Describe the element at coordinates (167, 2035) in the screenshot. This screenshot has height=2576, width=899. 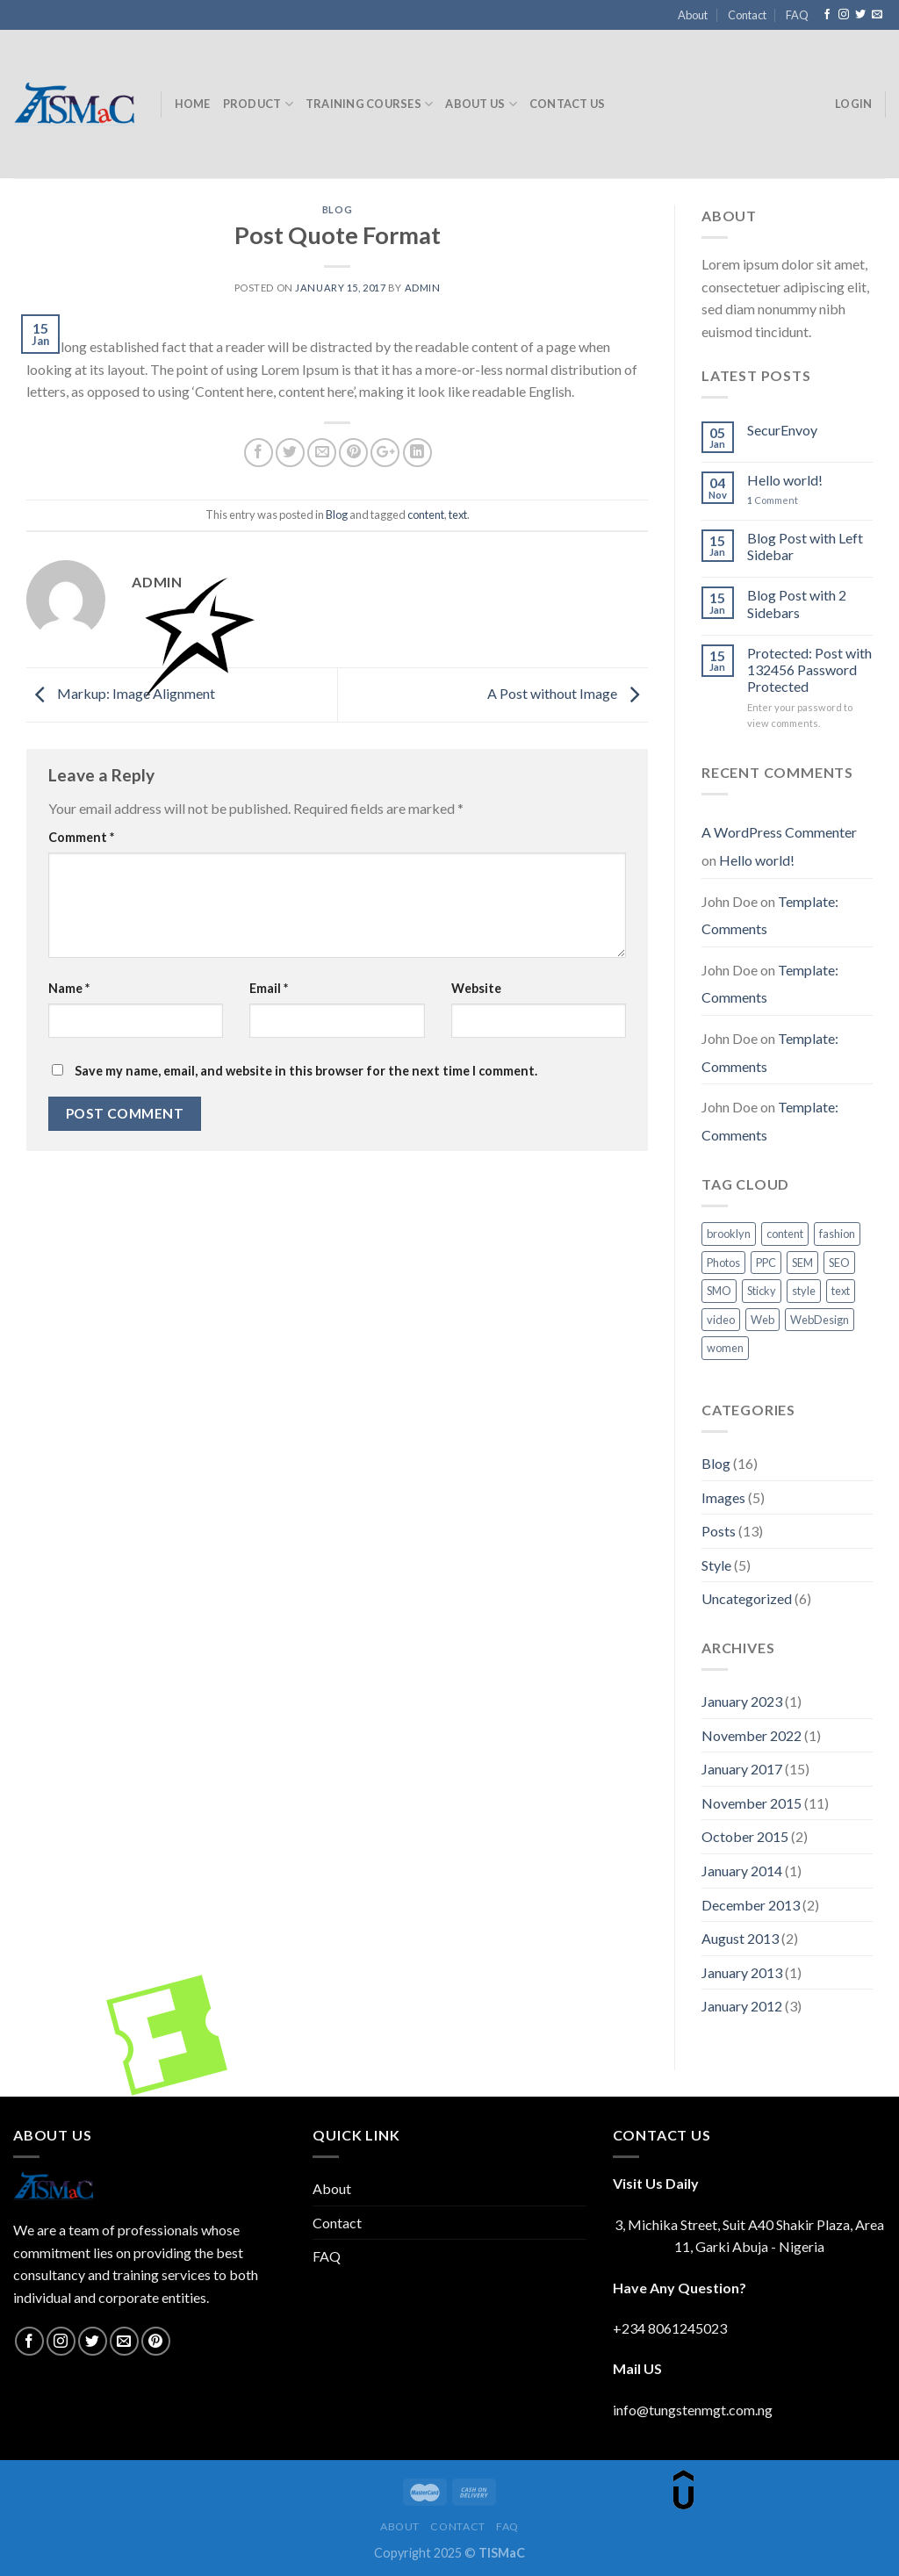
I see `open the Fandango app for movie tickets` at that location.